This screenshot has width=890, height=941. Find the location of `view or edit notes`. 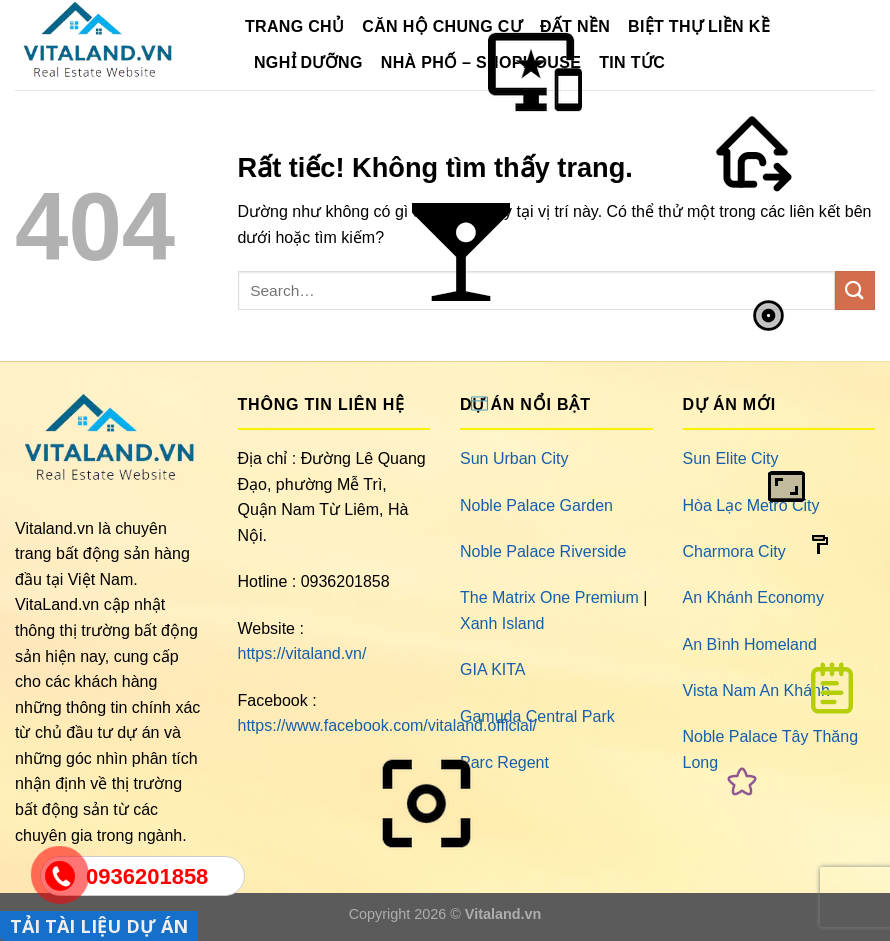

view or edit notes is located at coordinates (832, 688).